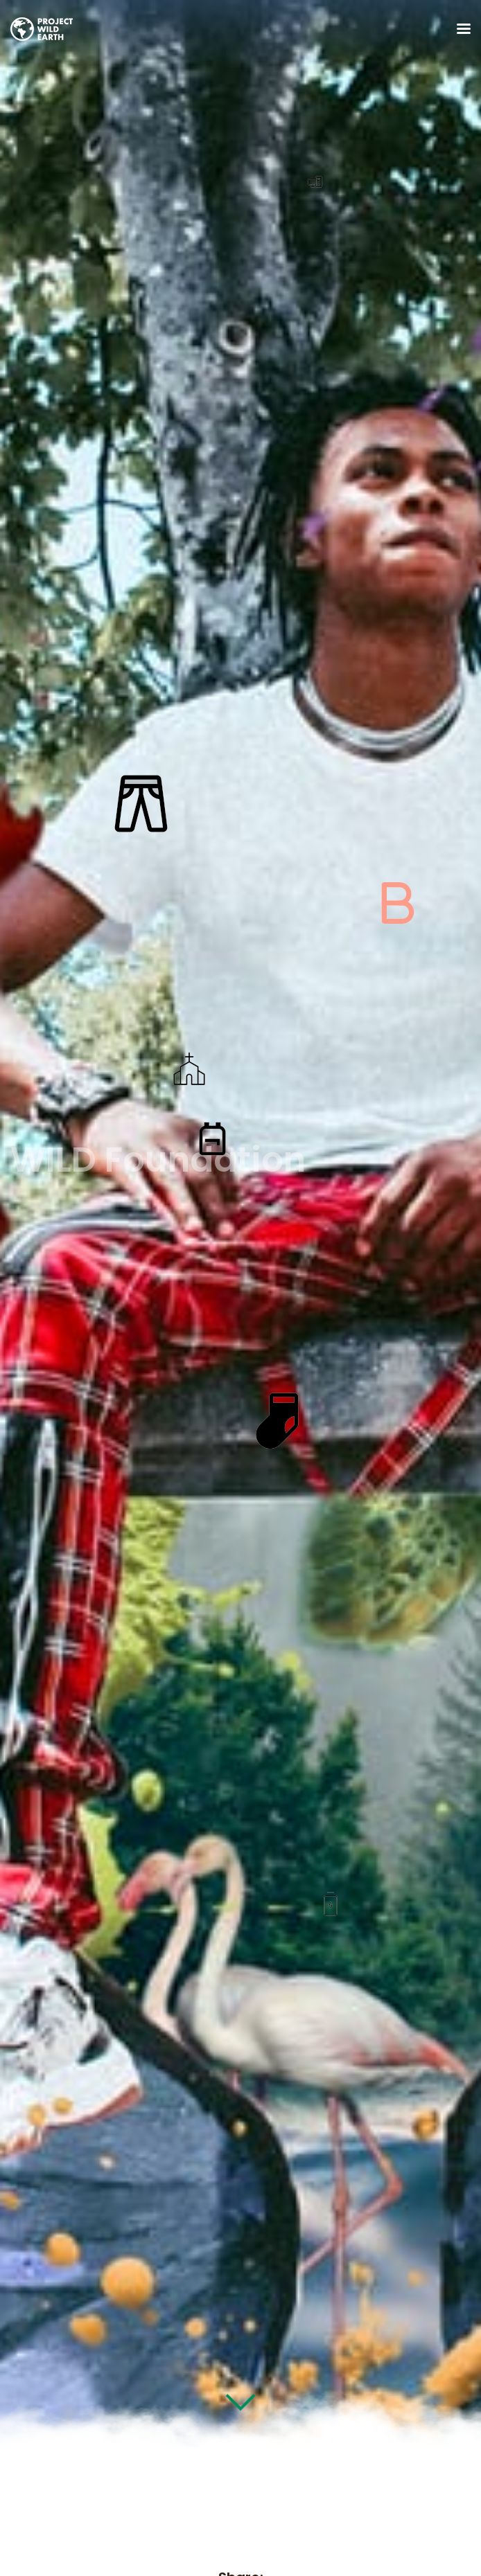  What do you see at coordinates (331, 1904) in the screenshot?
I see `indicates device is currently charging` at bounding box center [331, 1904].